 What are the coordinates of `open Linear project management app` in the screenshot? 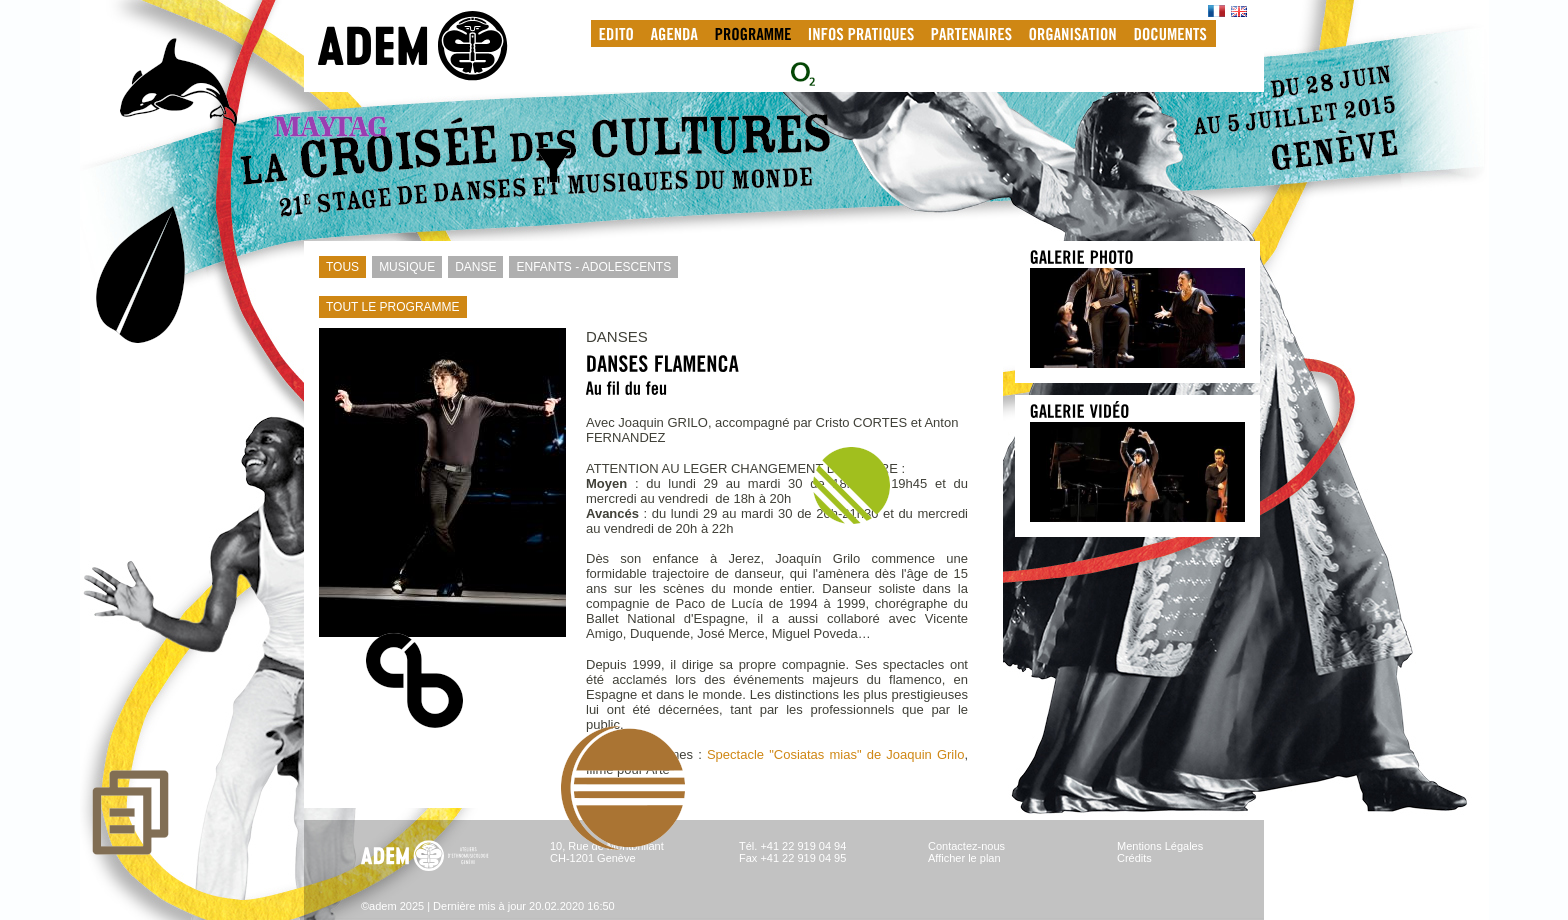 It's located at (851, 485).